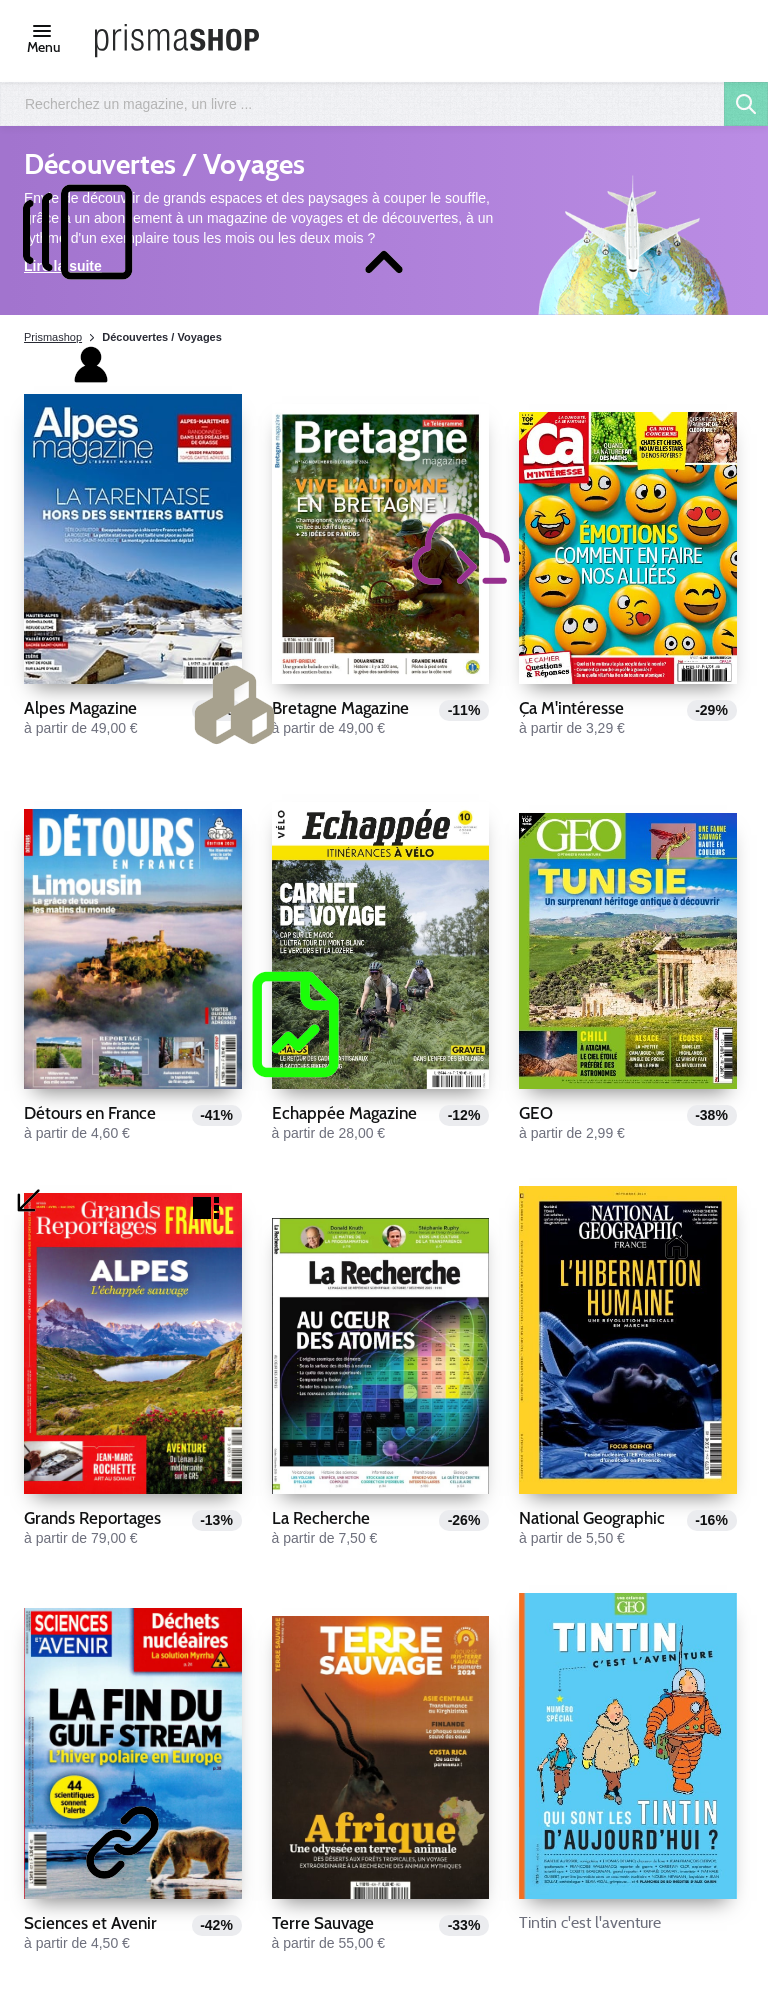  What do you see at coordinates (29, 1199) in the screenshot?
I see `navigate to previous or lower-left content` at bounding box center [29, 1199].